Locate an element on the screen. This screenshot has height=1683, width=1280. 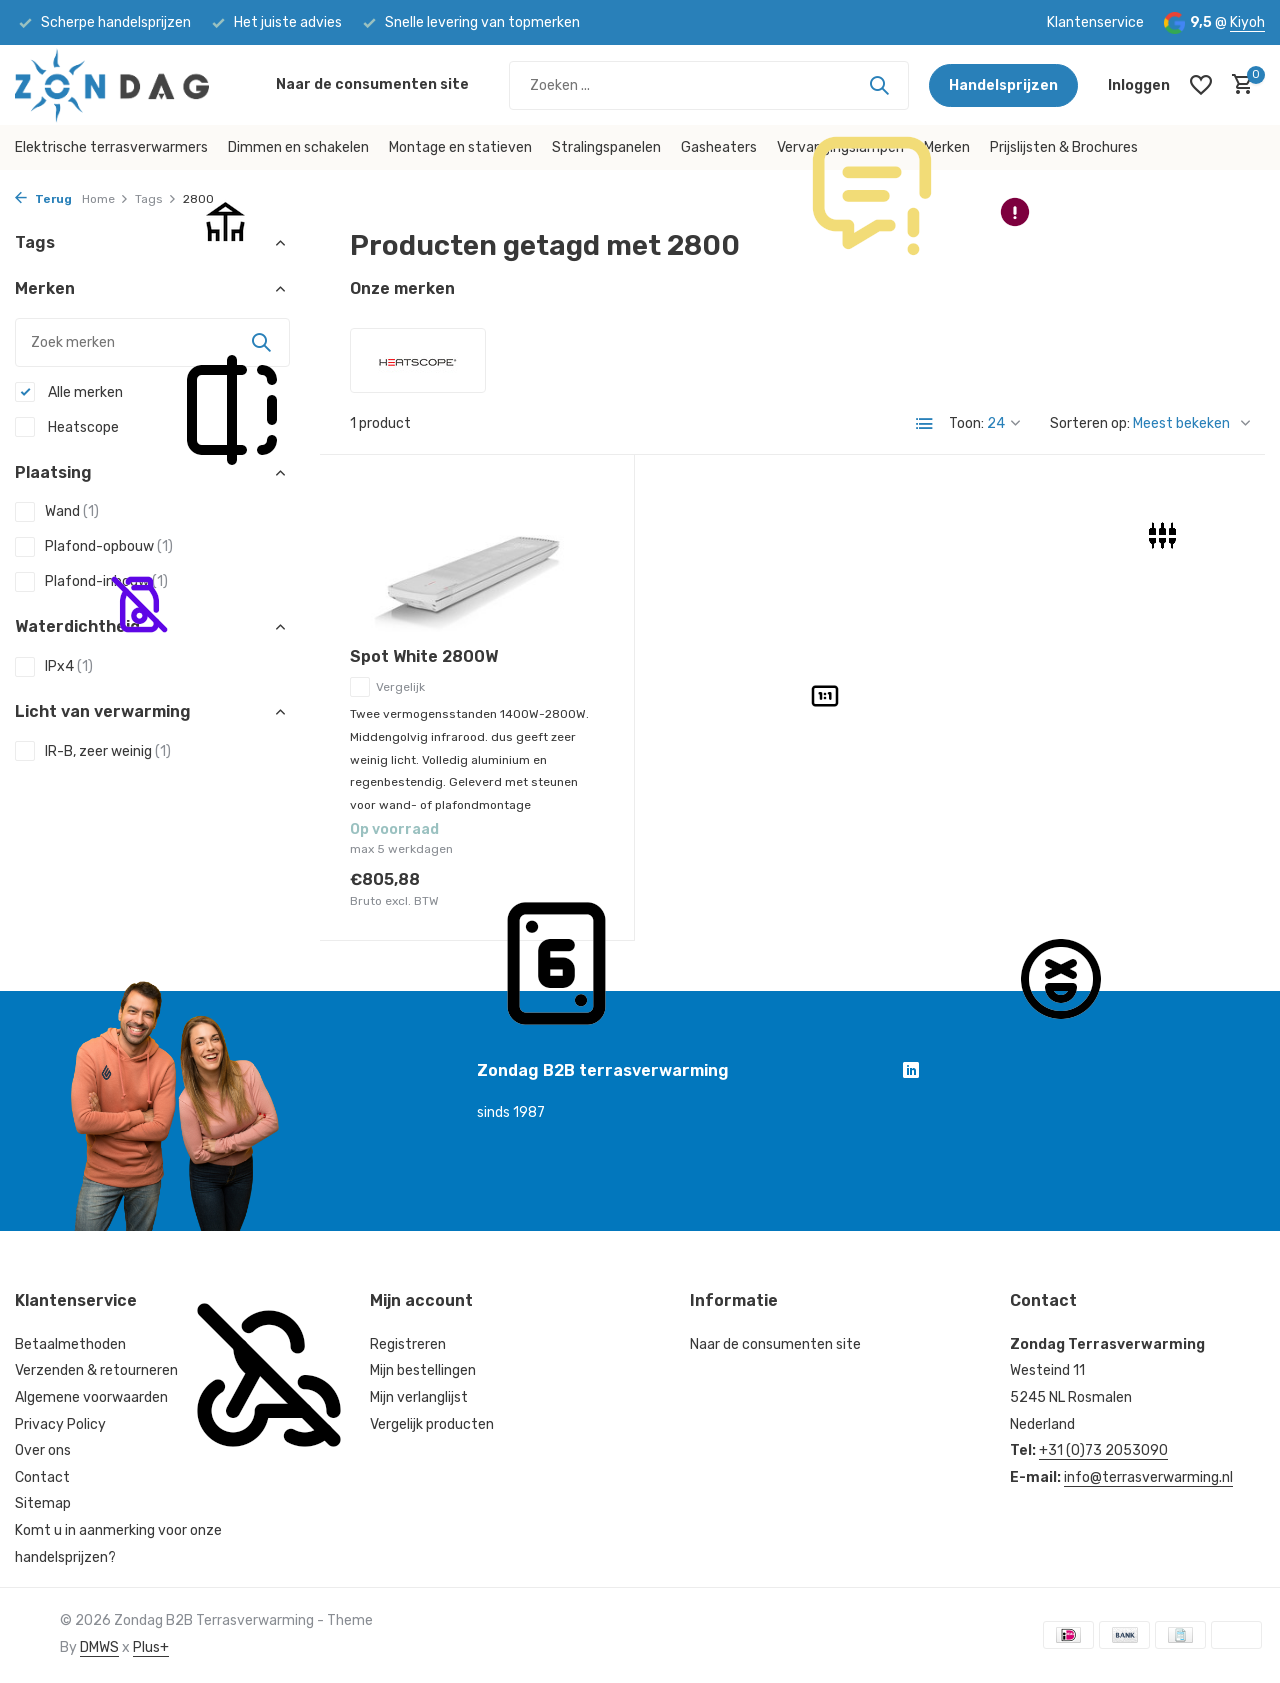
react with a laughing emoji is located at coordinates (1061, 979).